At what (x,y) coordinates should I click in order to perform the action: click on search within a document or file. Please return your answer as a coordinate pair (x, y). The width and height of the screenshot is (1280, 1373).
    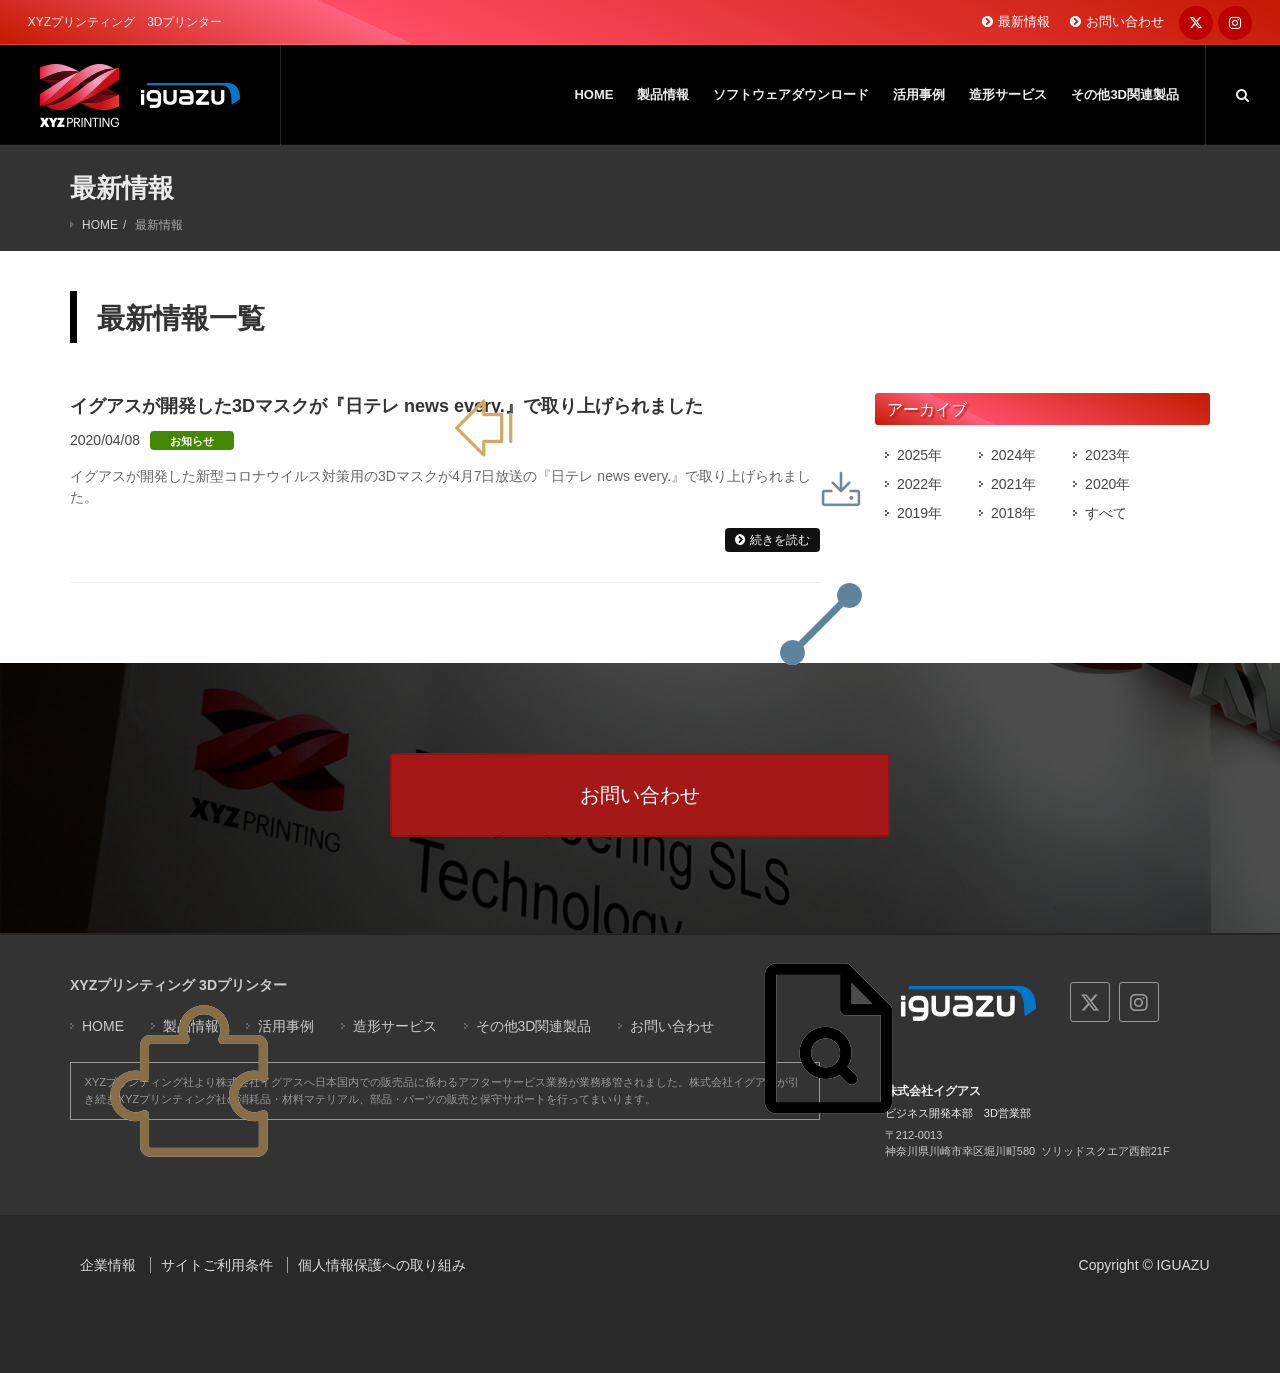
    Looking at the image, I should click on (828, 1038).